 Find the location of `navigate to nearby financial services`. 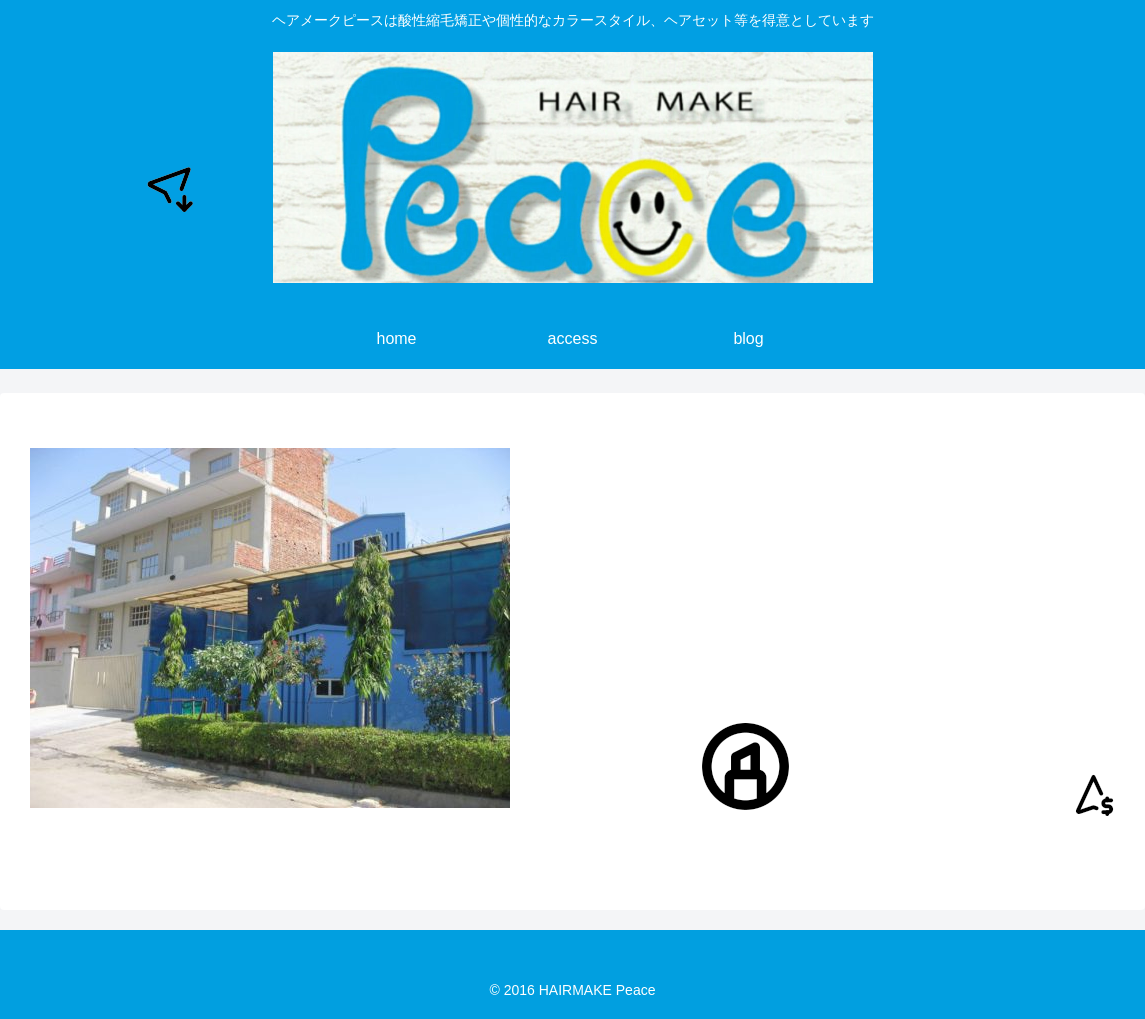

navigate to nearby financial services is located at coordinates (1093, 794).